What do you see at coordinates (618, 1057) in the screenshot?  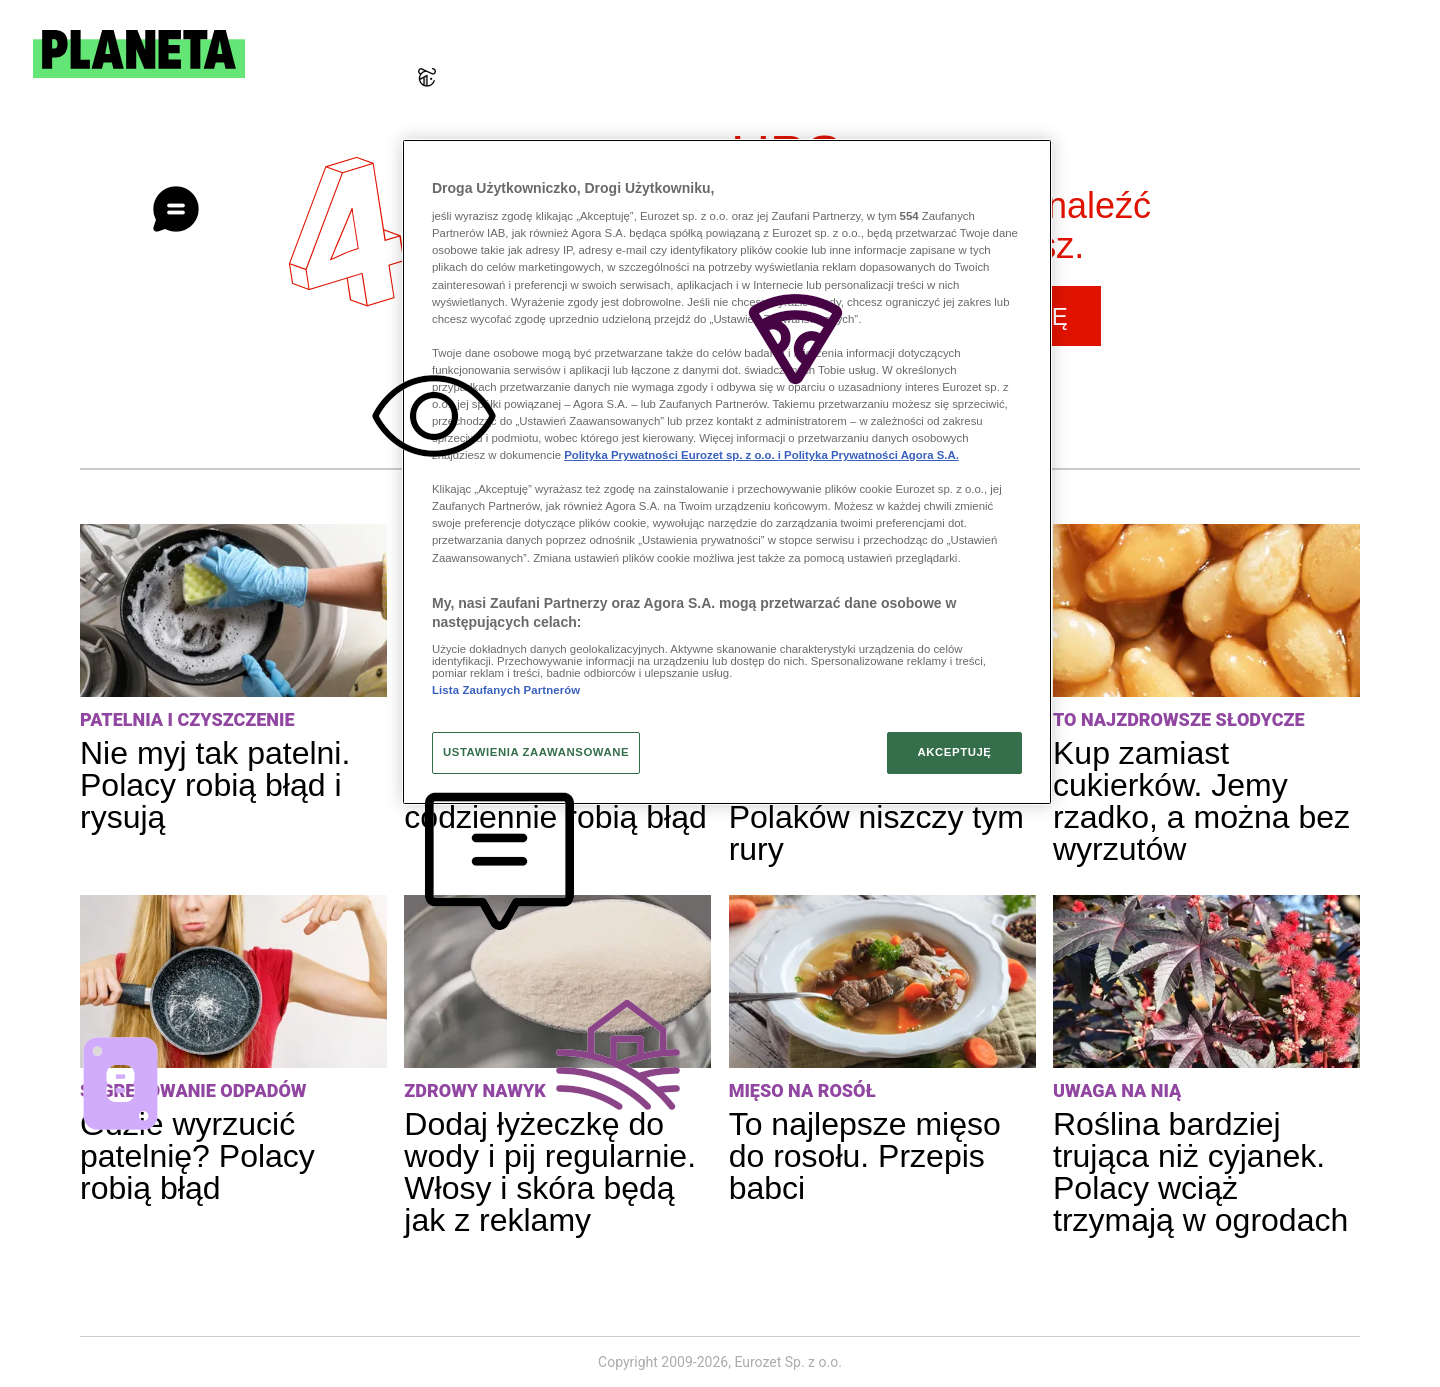 I see `access farm or agricultural settings` at bounding box center [618, 1057].